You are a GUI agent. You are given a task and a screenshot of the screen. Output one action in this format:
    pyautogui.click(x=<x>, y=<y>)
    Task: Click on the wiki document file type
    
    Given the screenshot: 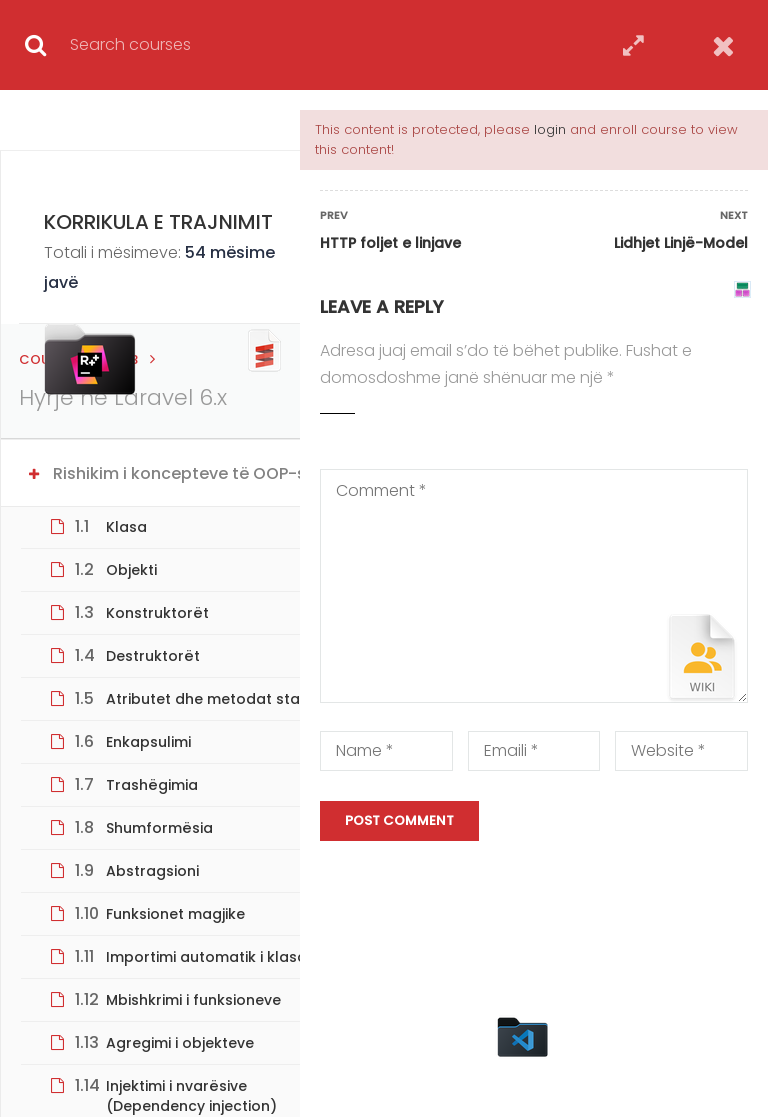 What is the action you would take?
    pyautogui.click(x=702, y=658)
    